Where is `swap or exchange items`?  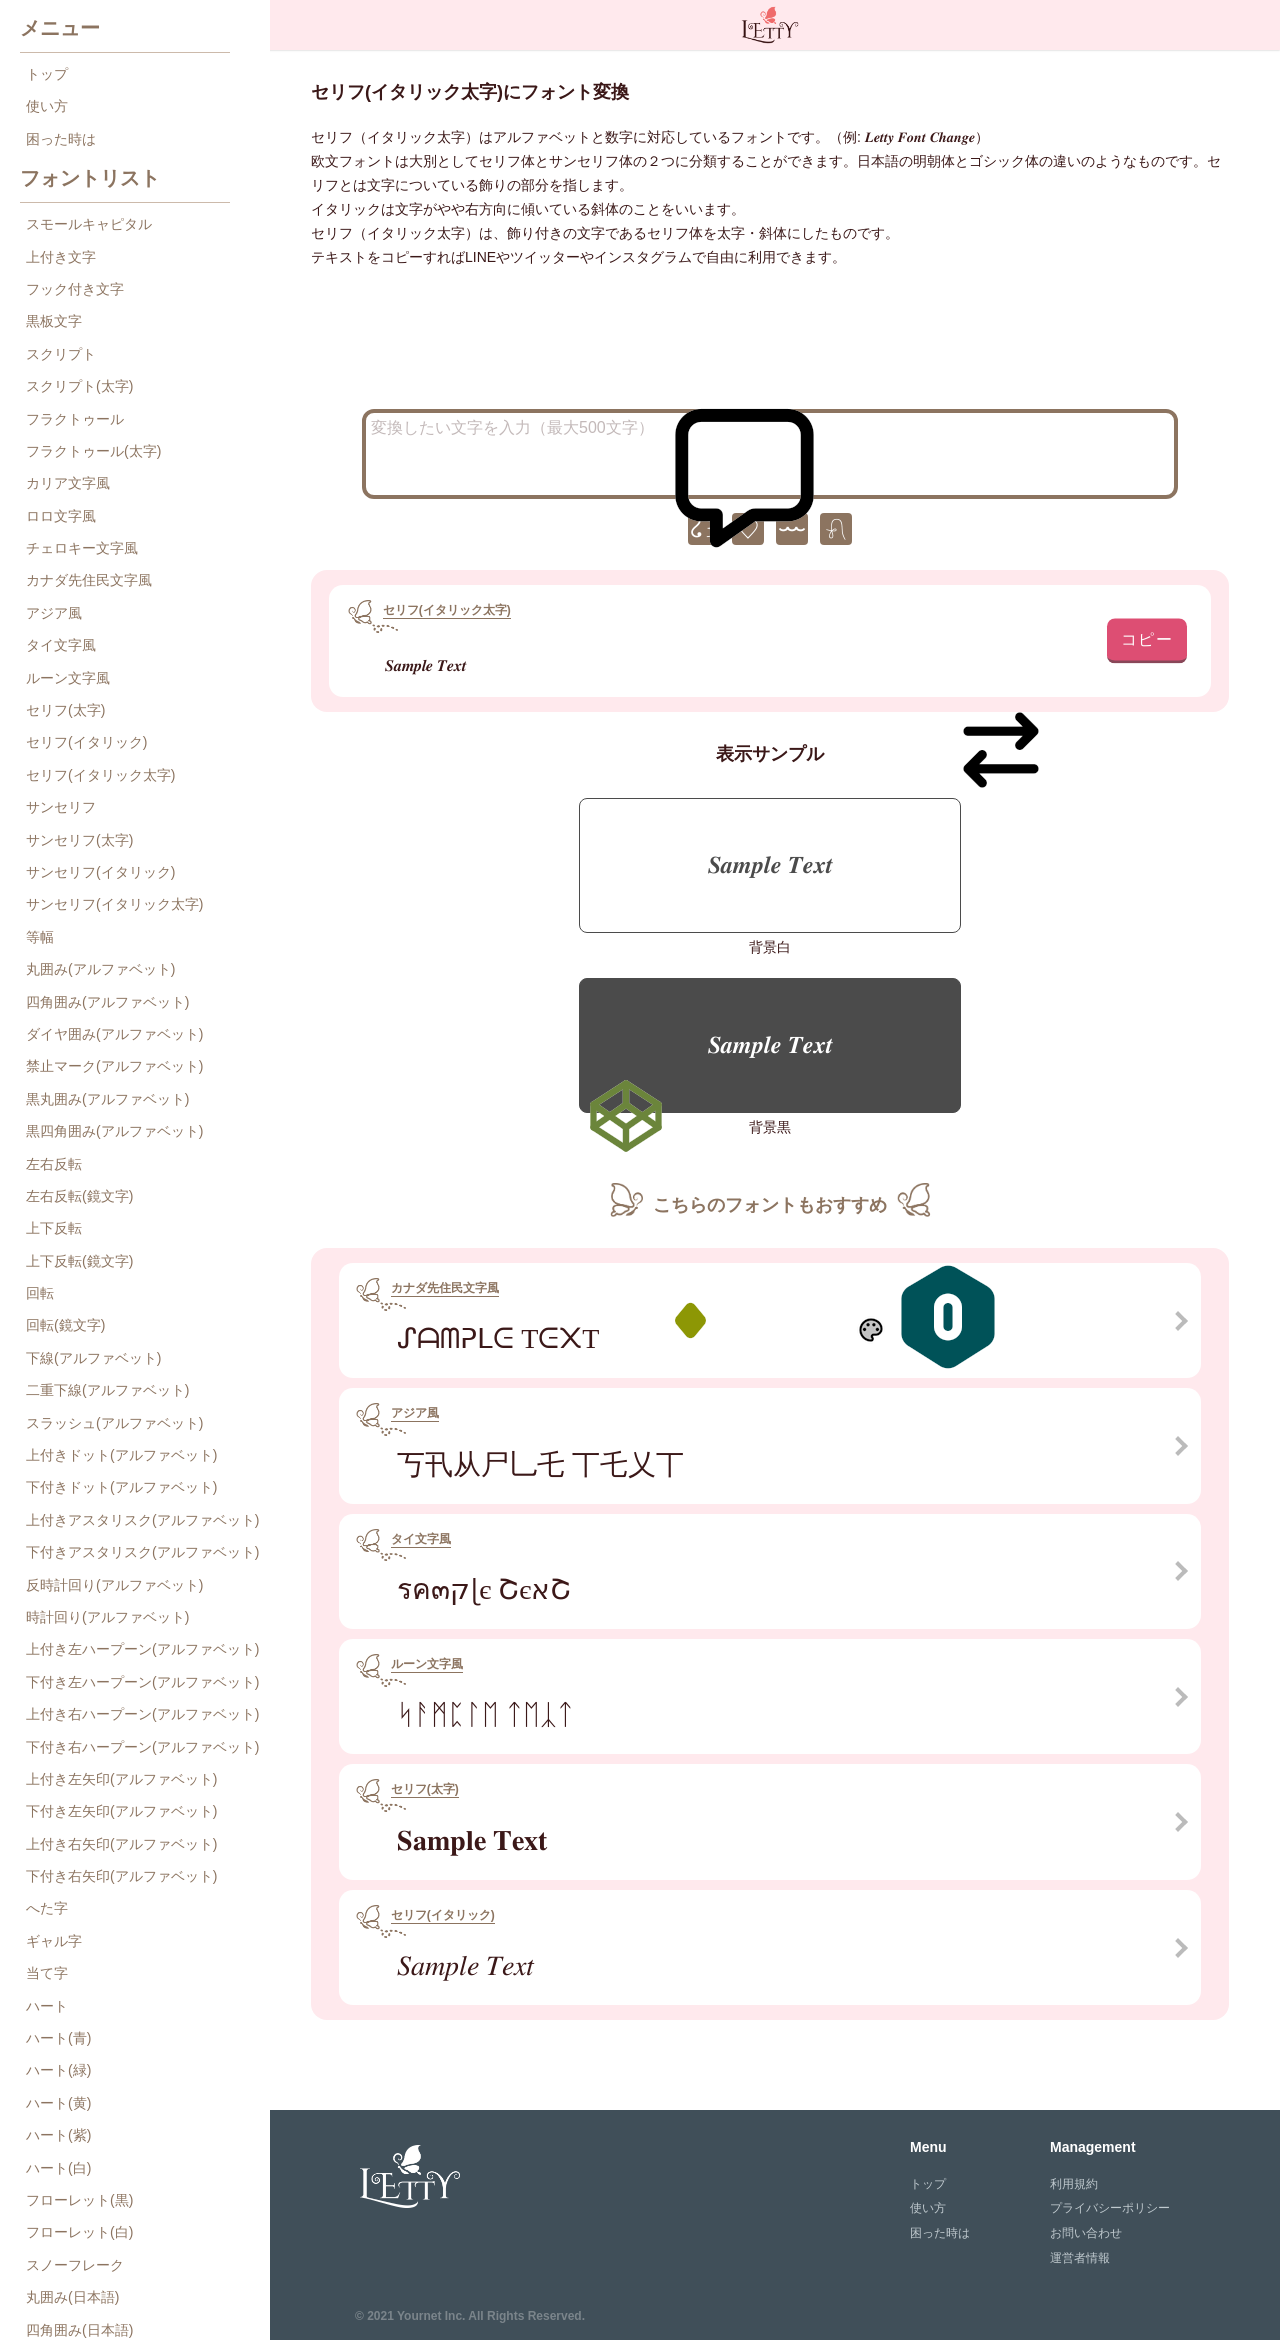
swap or exchange items is located at coordinates (1001, 750).